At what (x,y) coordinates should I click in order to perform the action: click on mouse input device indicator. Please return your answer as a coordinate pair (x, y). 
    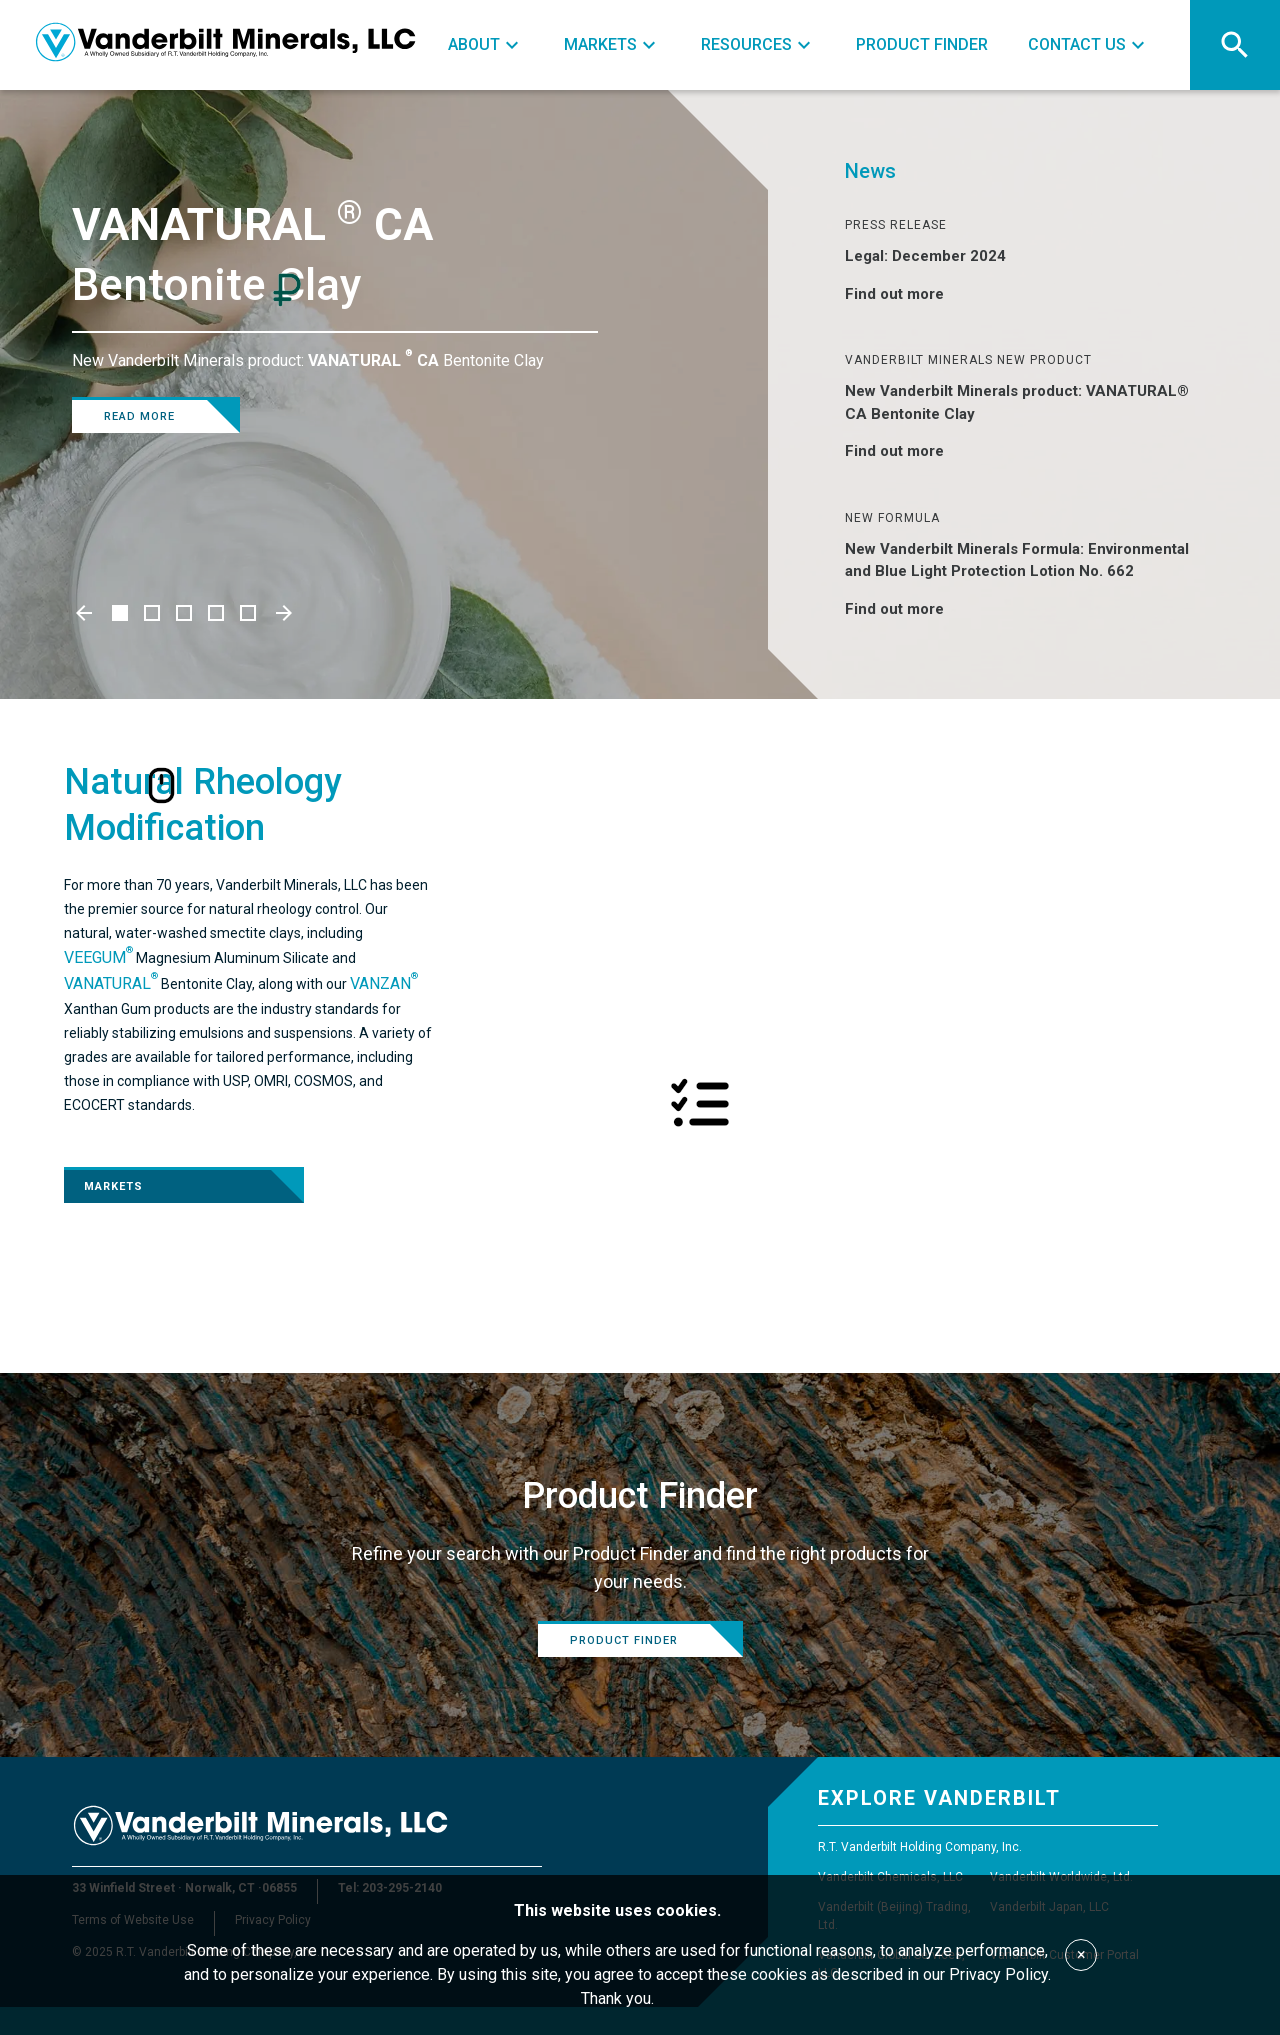
    Looking at the image, I should click on (161, 785).